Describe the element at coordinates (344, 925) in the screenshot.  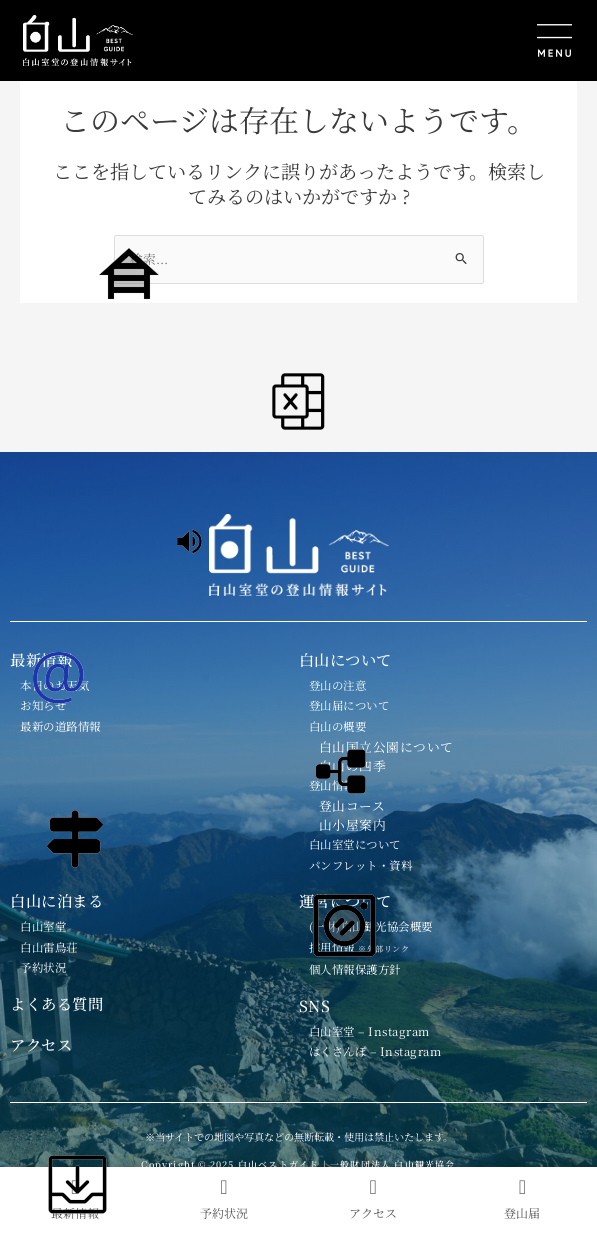
I see `access laundry or appliance settings` at that location.